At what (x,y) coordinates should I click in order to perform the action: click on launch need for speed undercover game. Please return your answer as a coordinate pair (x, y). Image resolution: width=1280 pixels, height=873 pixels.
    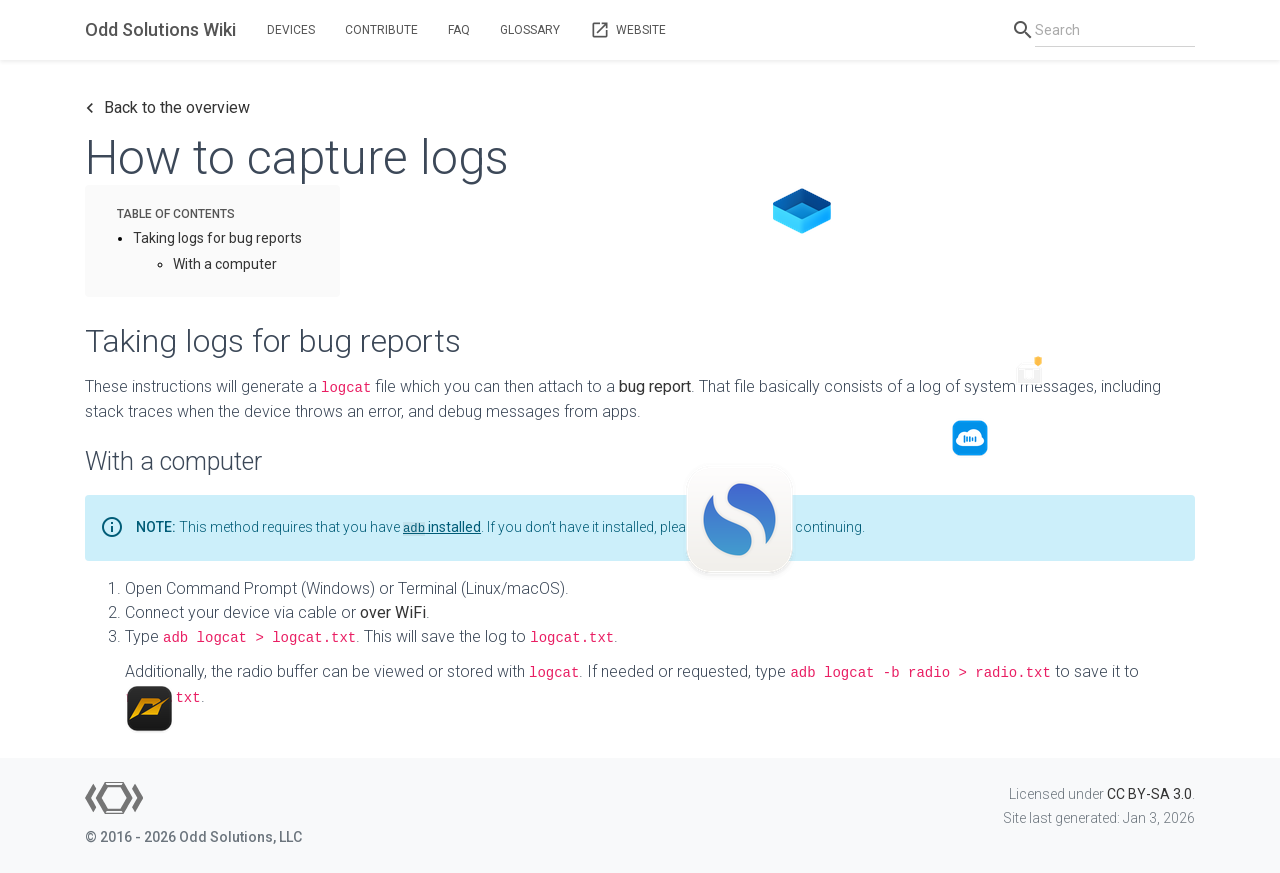
    Looking at the image, I should click on (149, 708).